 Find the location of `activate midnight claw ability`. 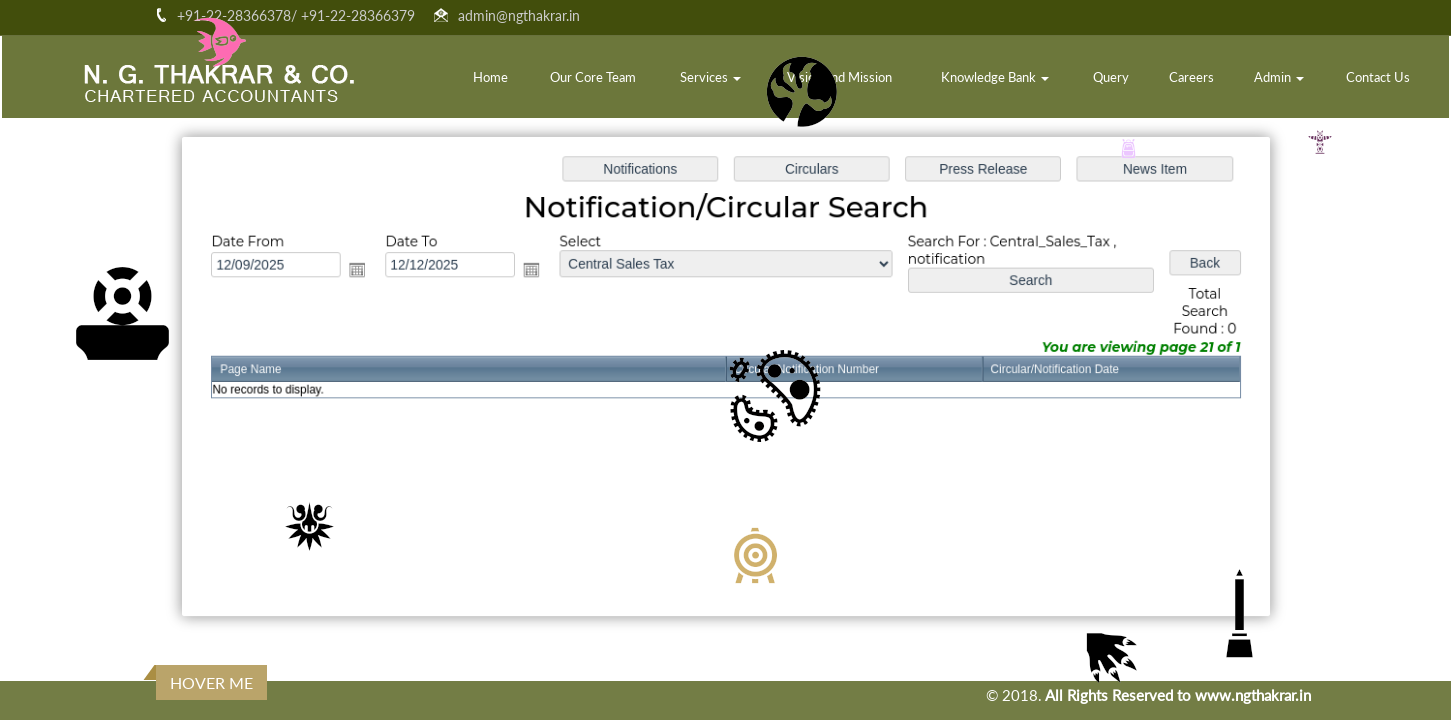

activate midnight claw ability is located at coordinates (802, 92).